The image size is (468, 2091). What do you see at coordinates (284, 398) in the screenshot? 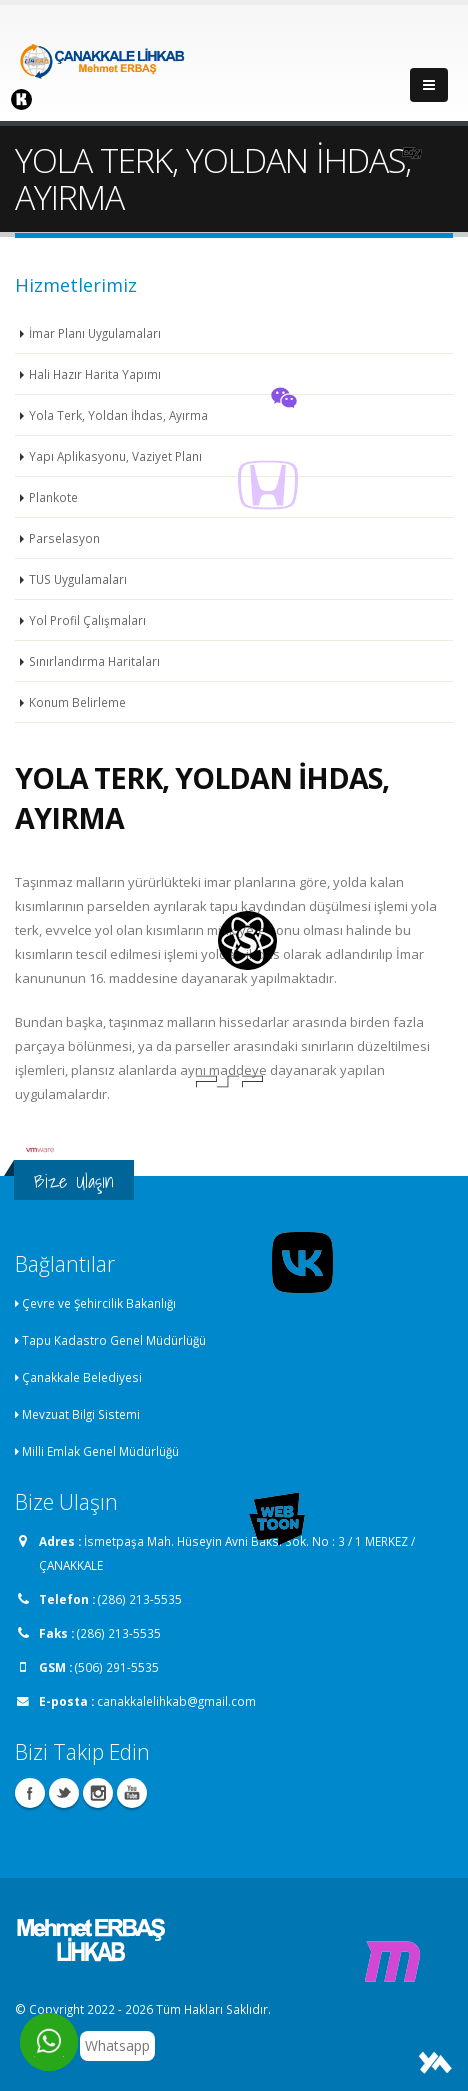
I see `open wechat messaging app` at bounding box center [284, 398].